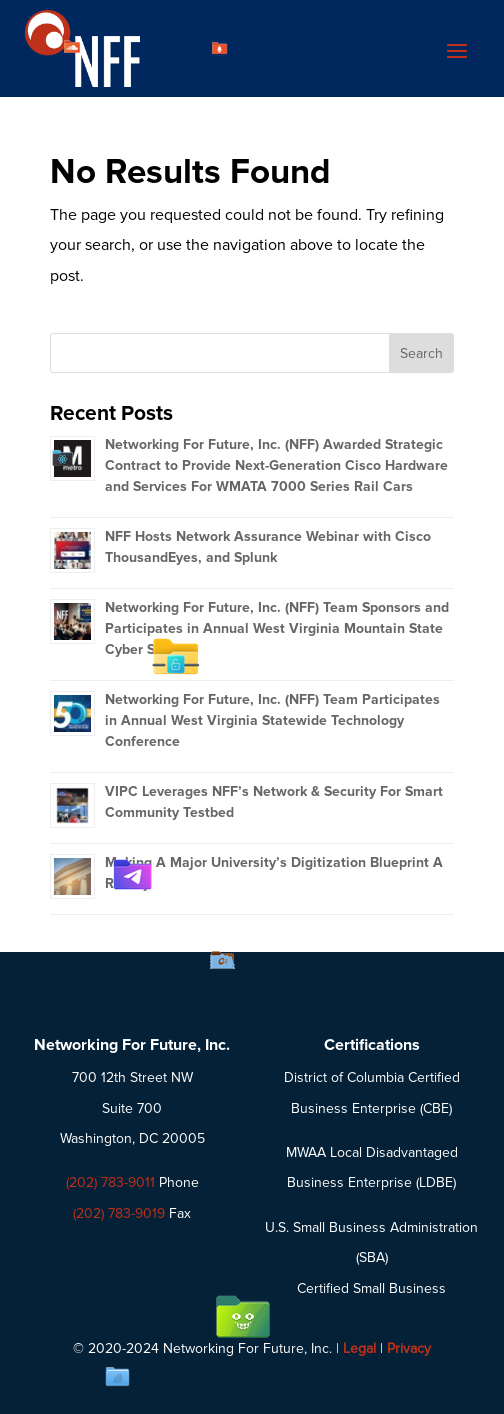  I want to click on open your SoundCloud downloads folder, so click(72, 47).